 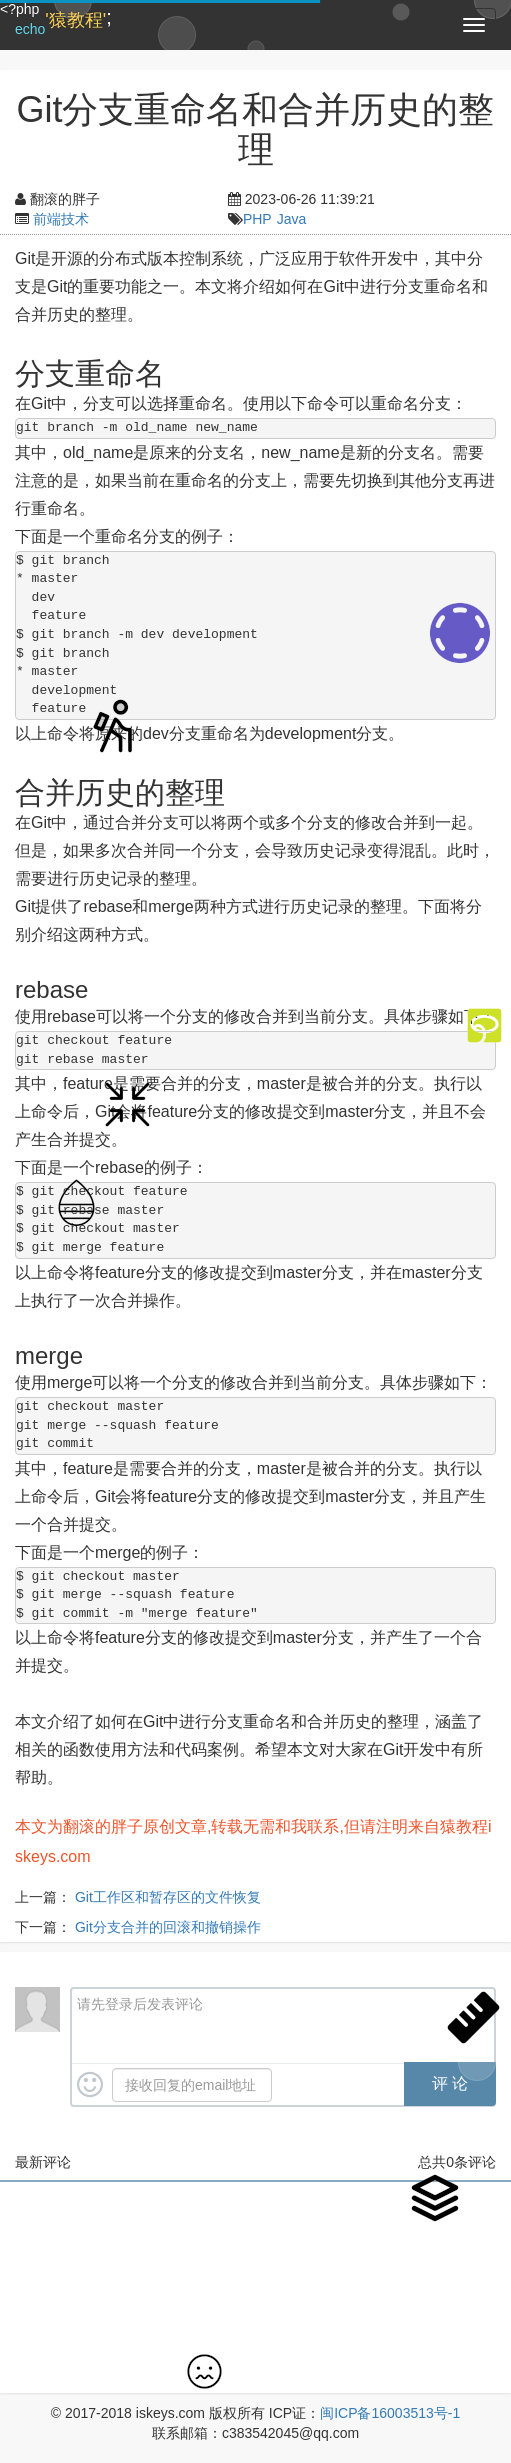 What do you see at coordinates (484, 1025) in the screenshot?
I see `use lasso selection tool` at bounding box center [484, 1025].